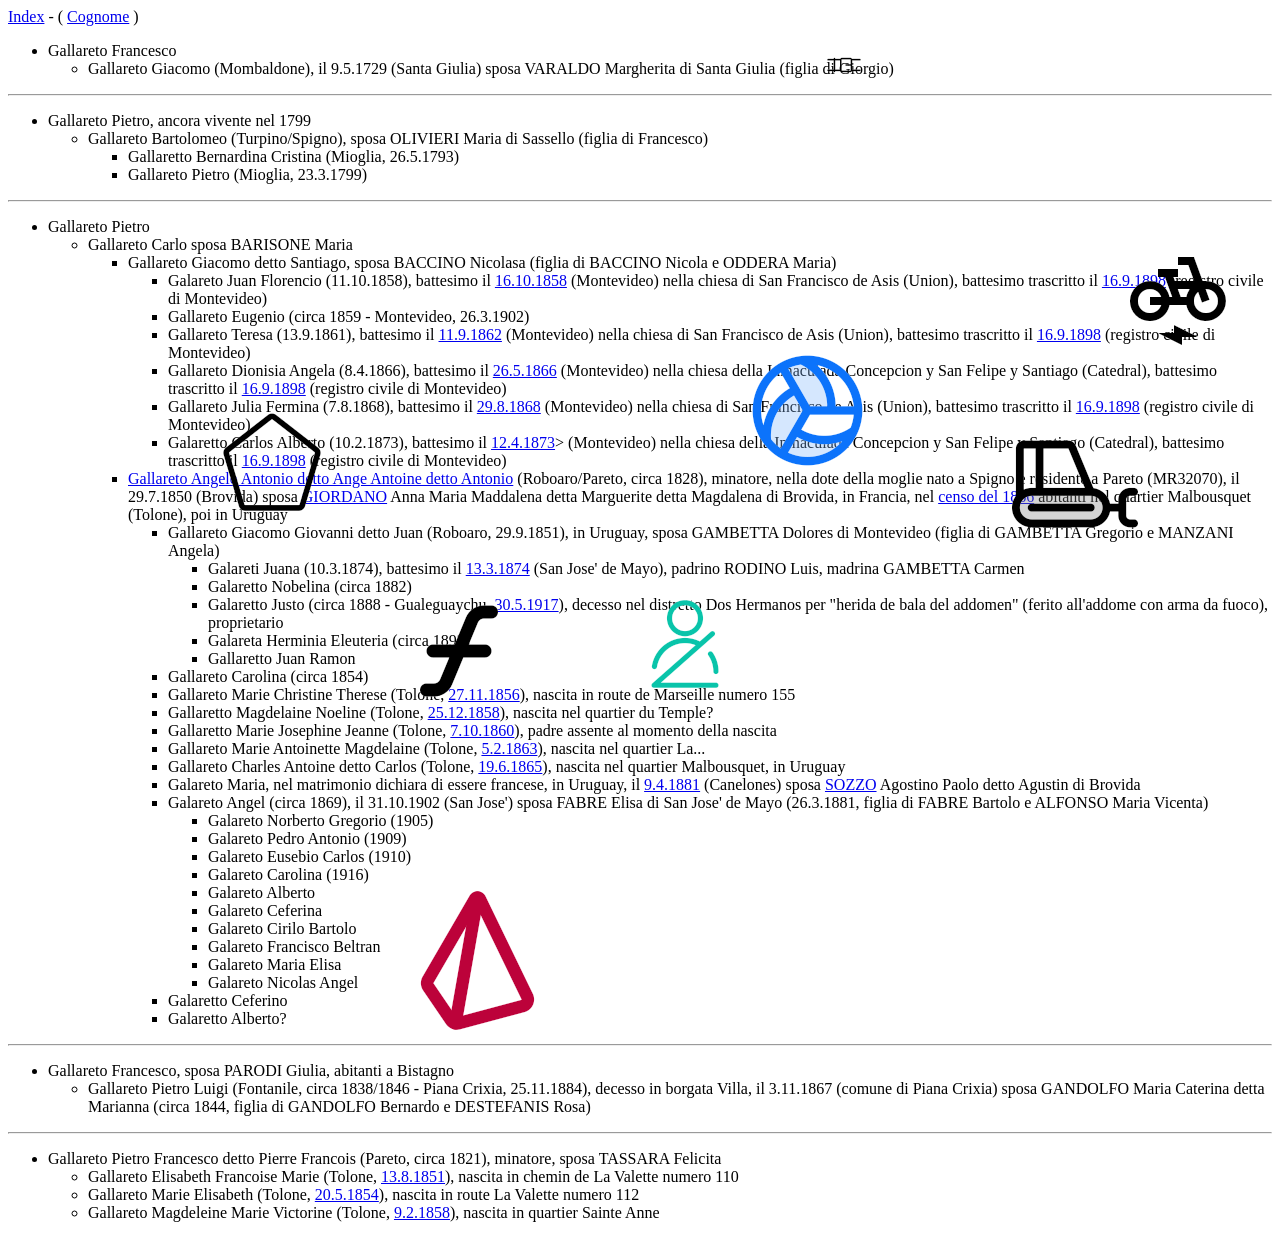 This screenshot has width=1280, height=1238. I want to click on adjust belt or strap settings, so click(844, 65).